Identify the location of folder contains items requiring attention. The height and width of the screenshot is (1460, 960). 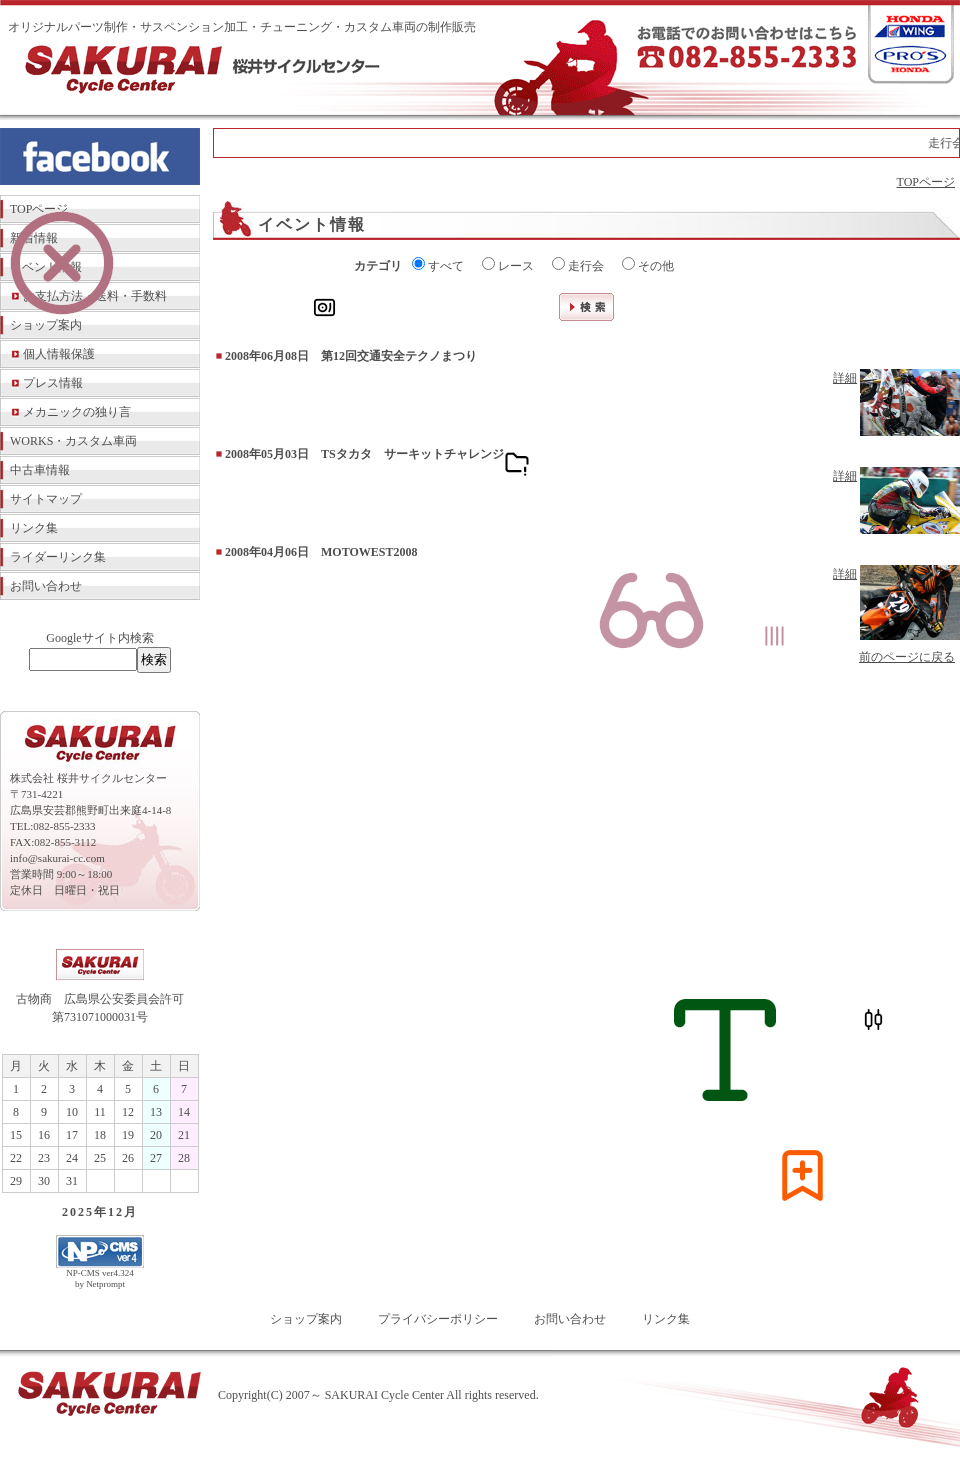
(517, 463).